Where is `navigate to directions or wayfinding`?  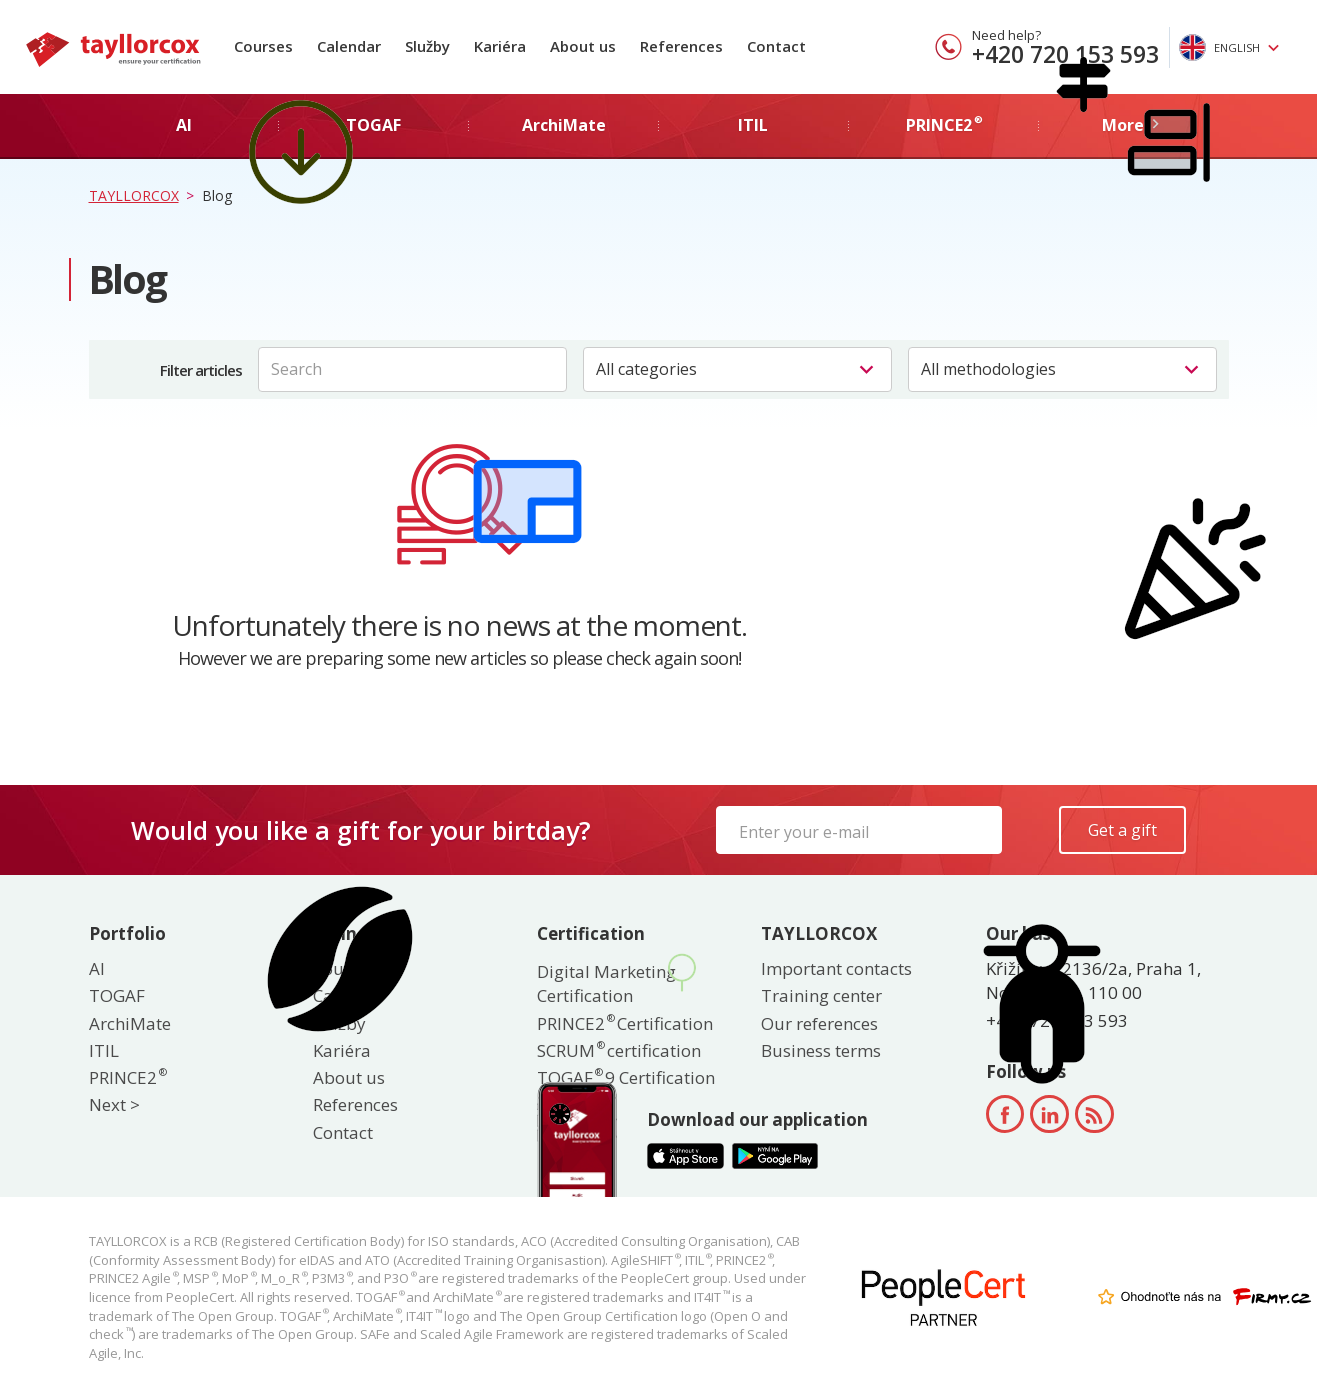
navigate to directions or wayfinding is located at coordinates (1083, 84).